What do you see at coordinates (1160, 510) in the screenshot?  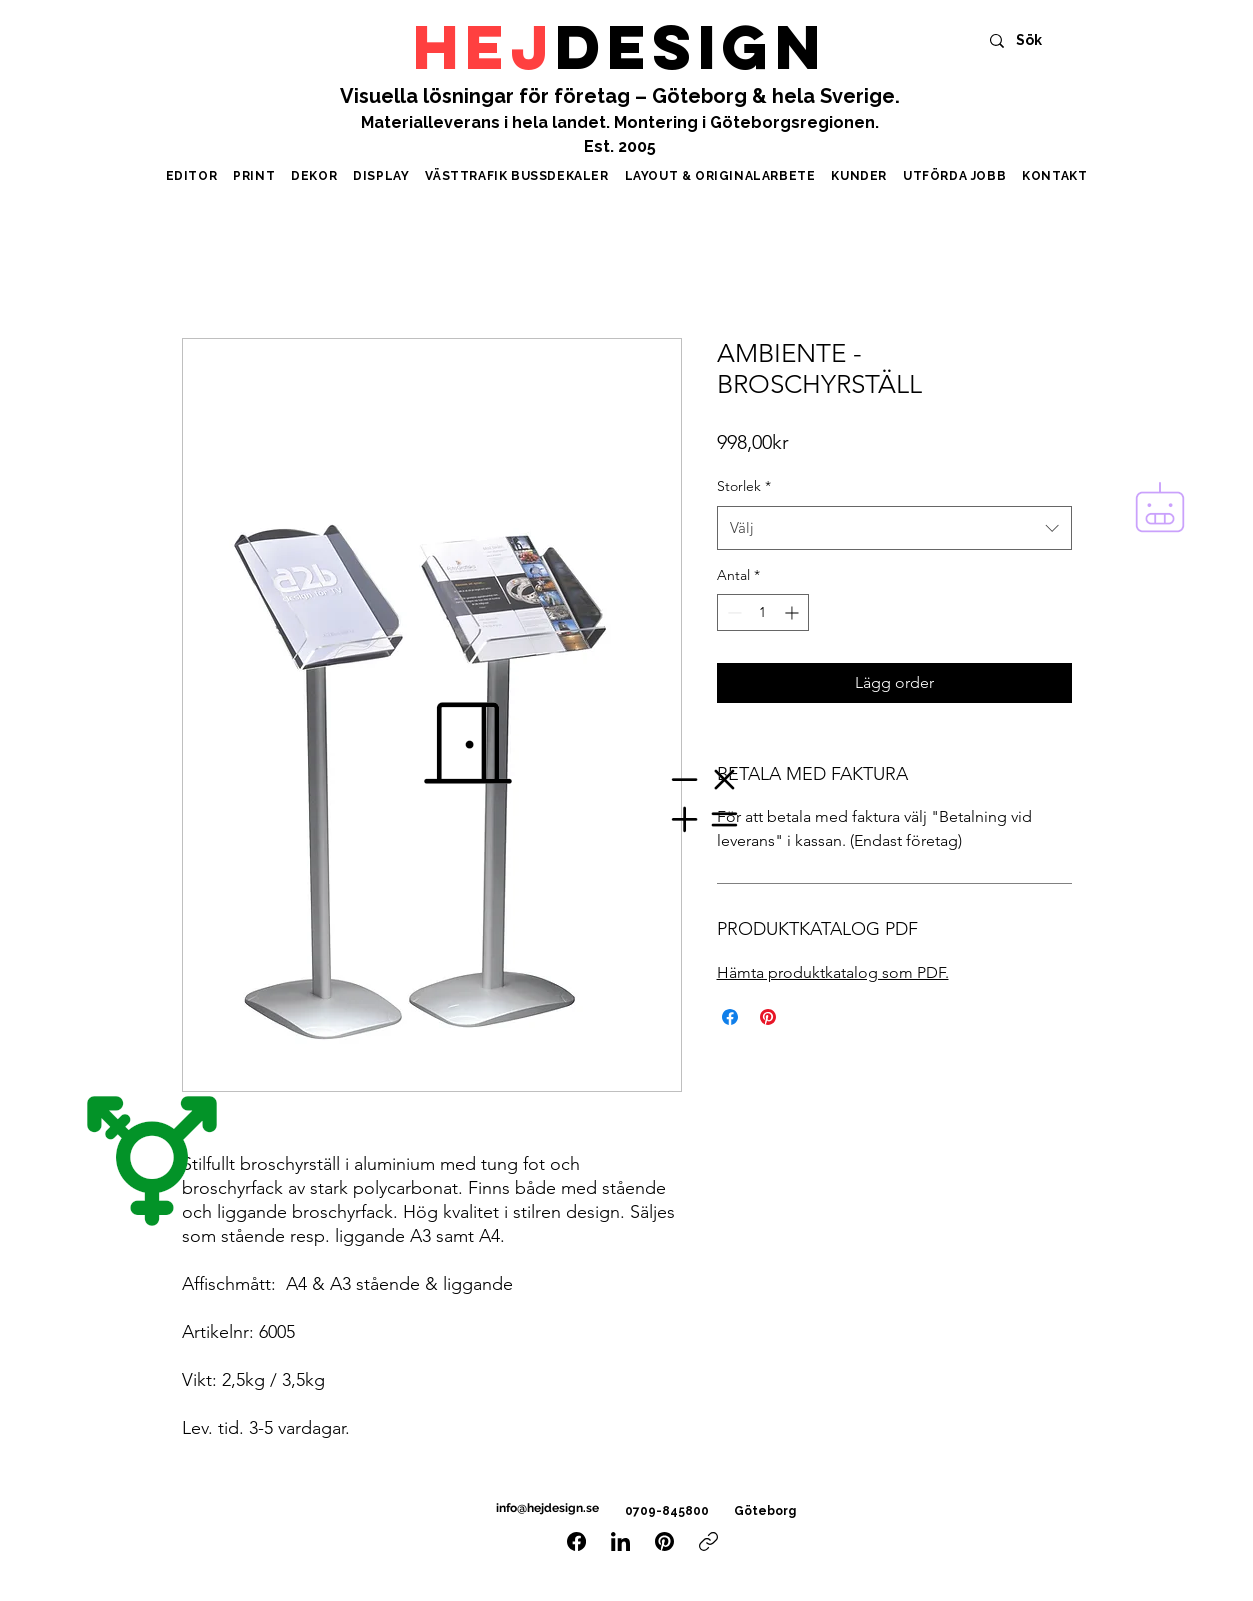 I see `access AI assistant or chatbot` at bounding box center [1160, 510].